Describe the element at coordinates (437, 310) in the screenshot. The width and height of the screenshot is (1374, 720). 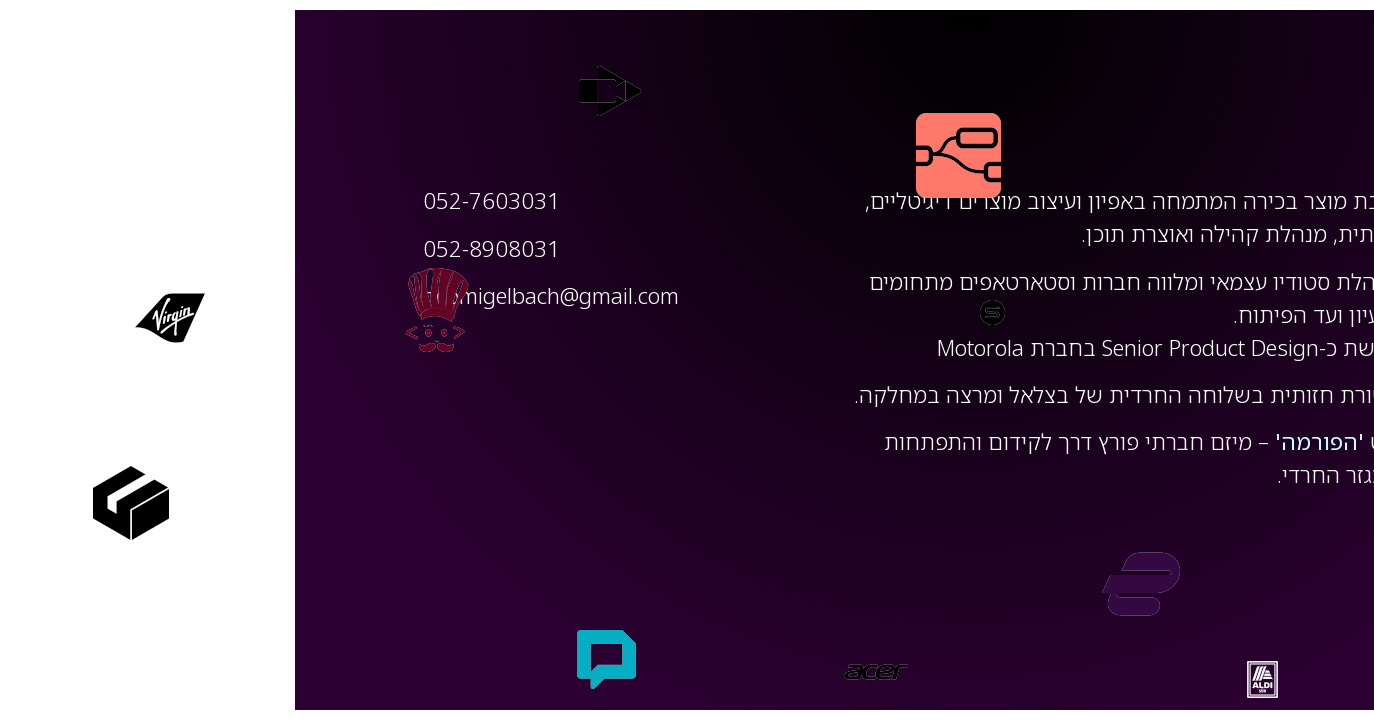
I see `visit codechef competitive programming platform` at that location.